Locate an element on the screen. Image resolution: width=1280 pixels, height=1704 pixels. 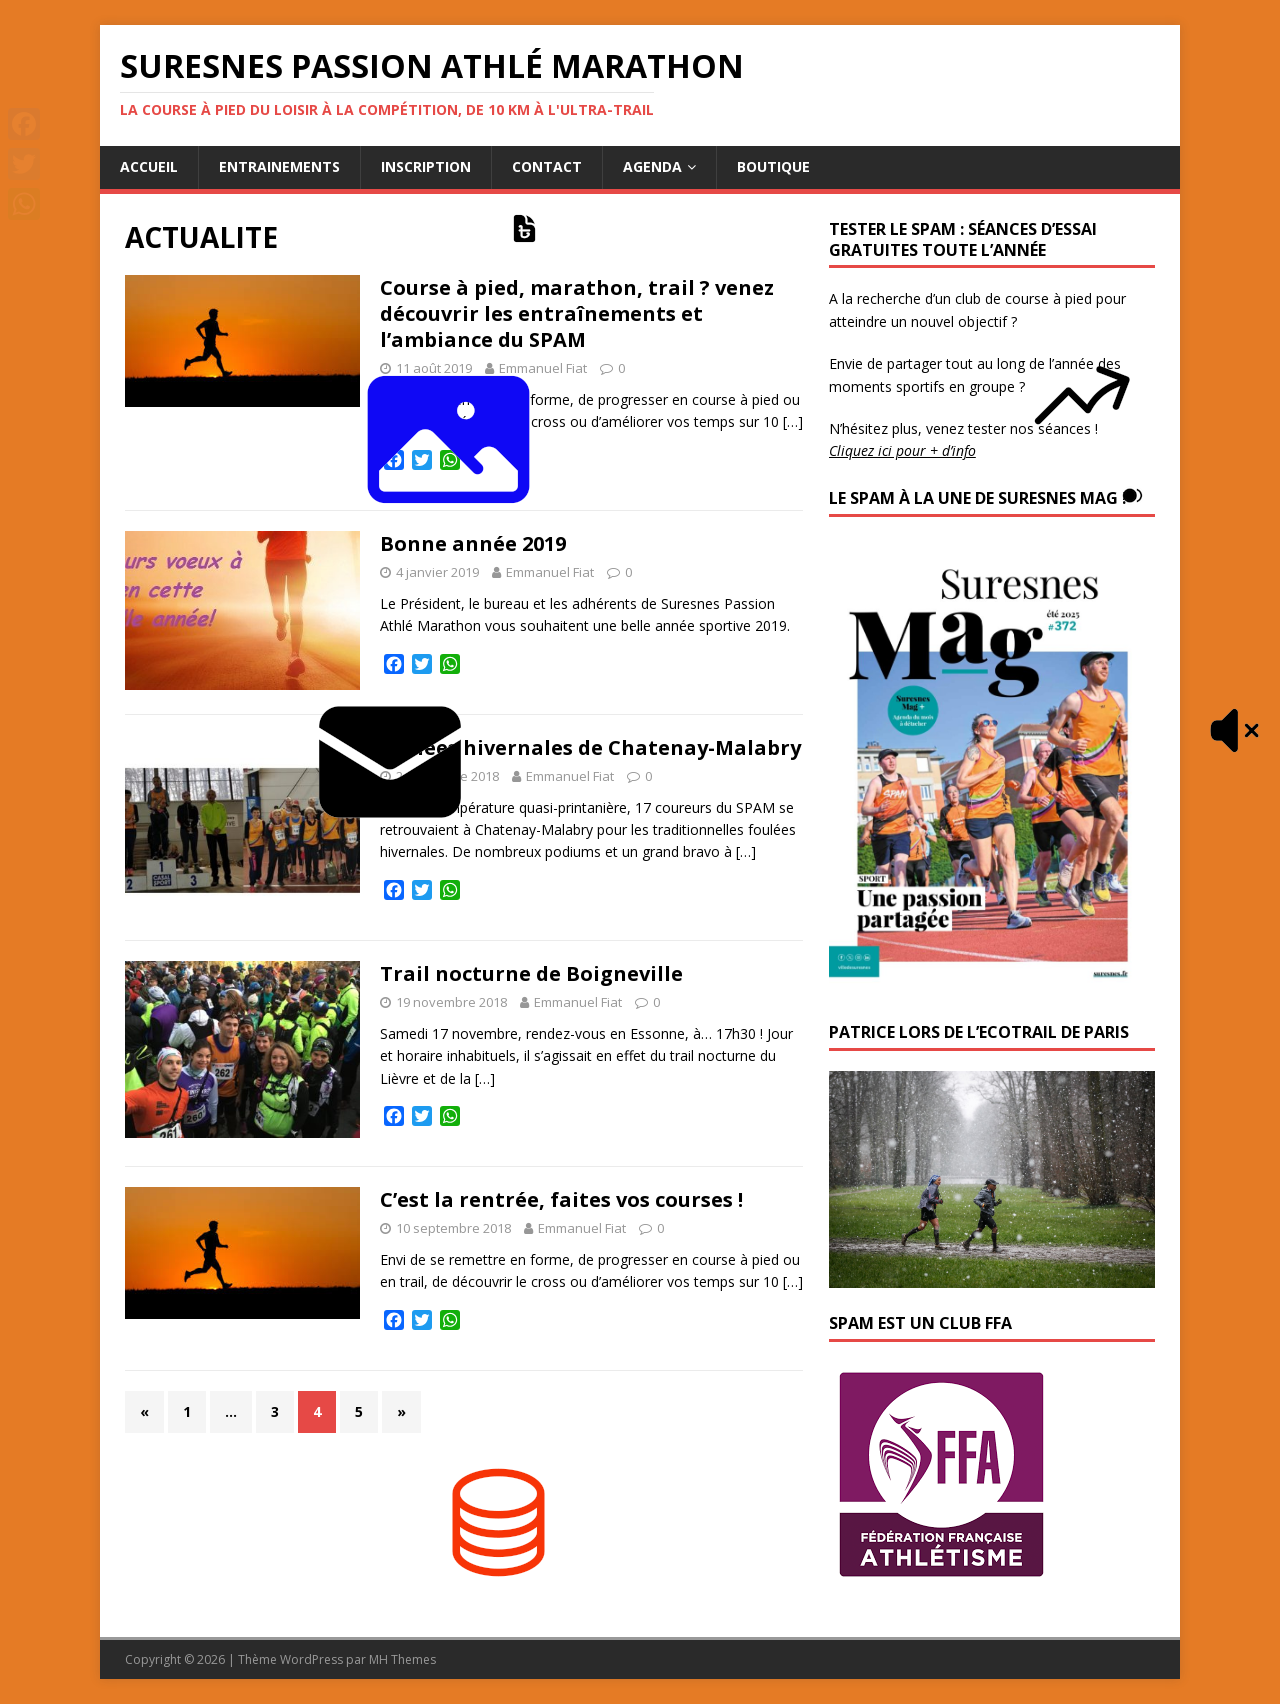
view photo gallery is located at coordinates (448, 439).